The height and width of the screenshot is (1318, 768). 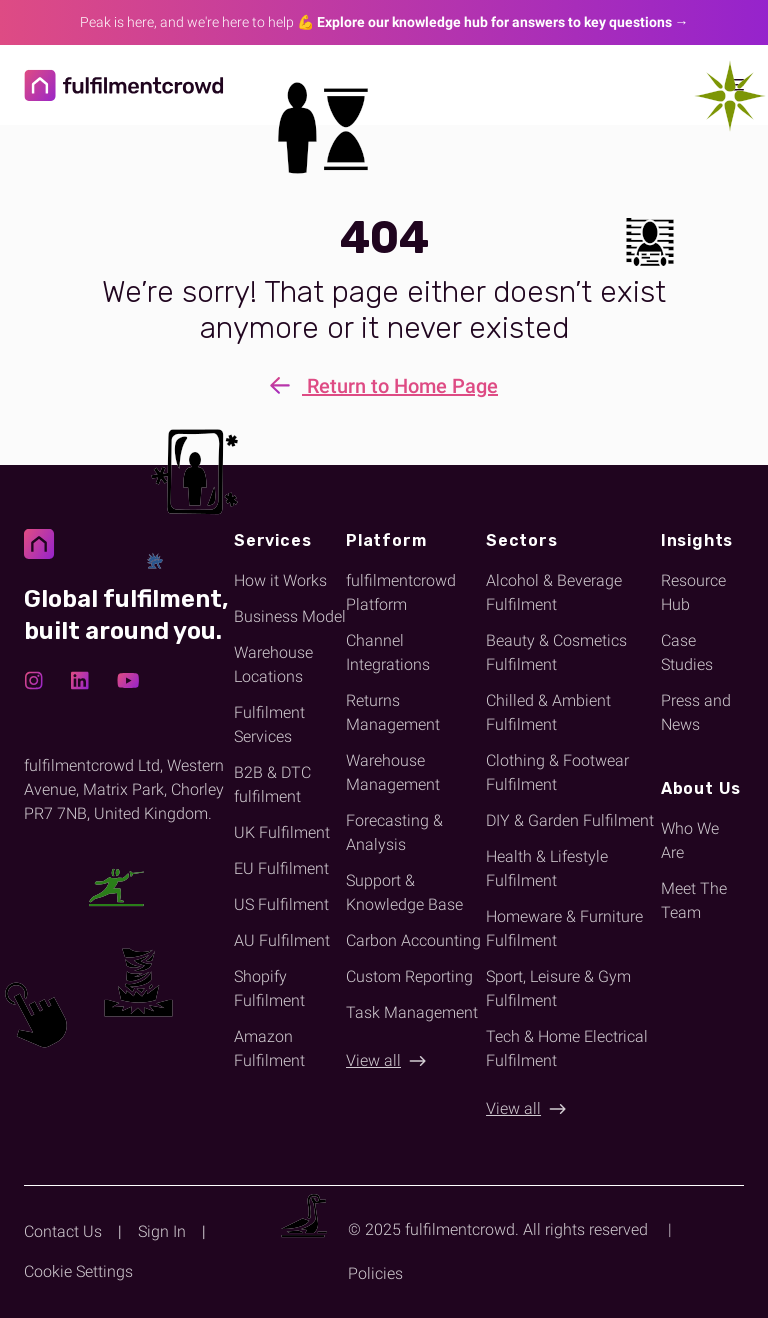 I want to click on view player's time spent in game, so click(x=323, y=128).